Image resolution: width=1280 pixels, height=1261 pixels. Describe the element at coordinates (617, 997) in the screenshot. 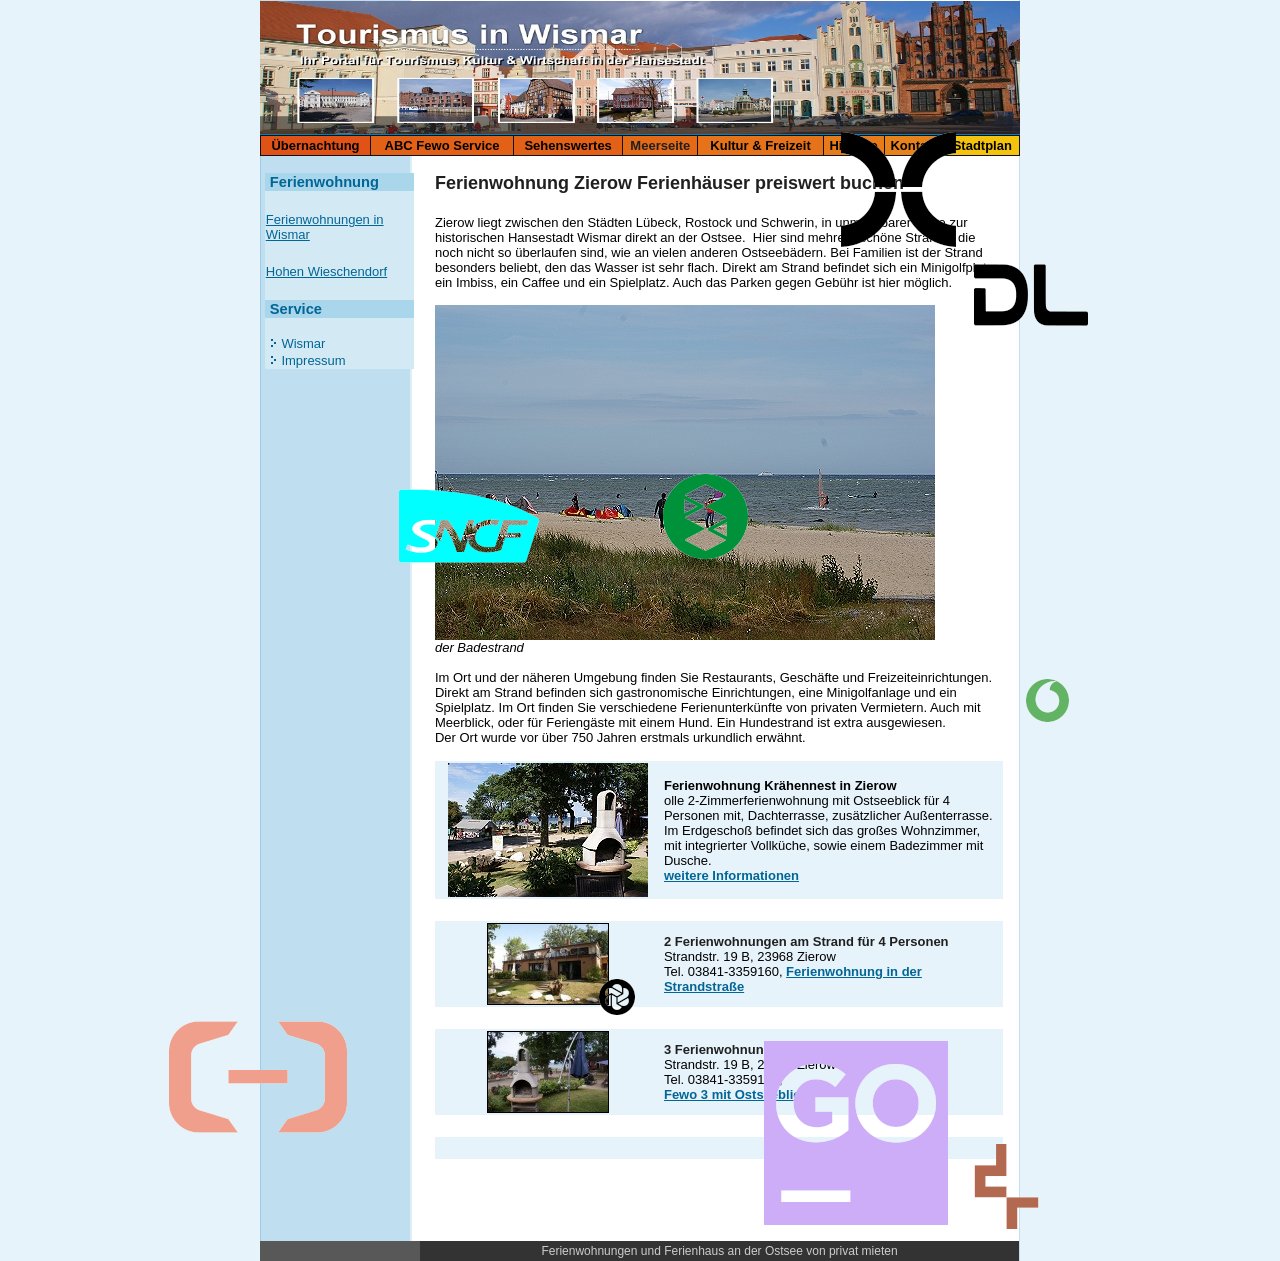

I see `chromatic logo` at that location.